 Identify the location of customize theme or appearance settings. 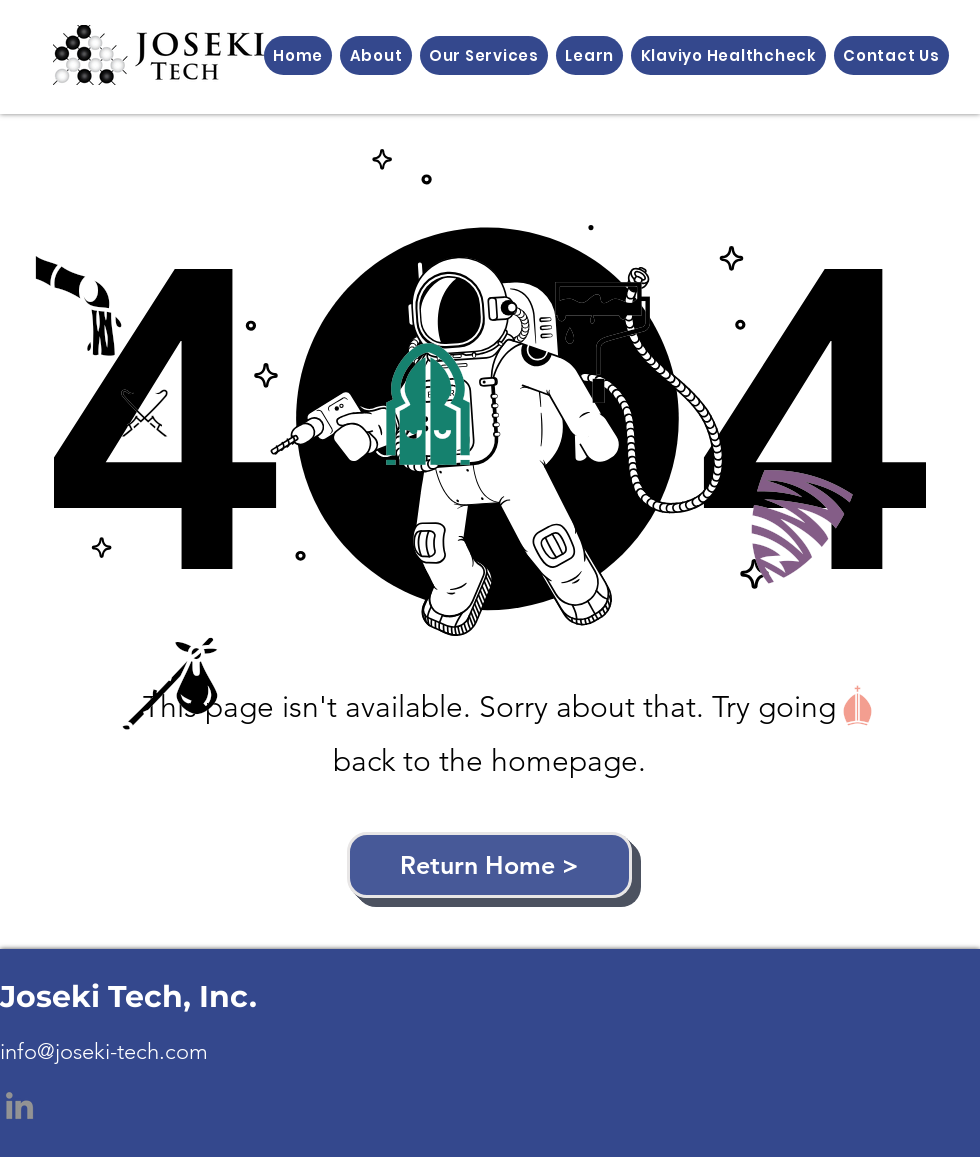
(598, 342).